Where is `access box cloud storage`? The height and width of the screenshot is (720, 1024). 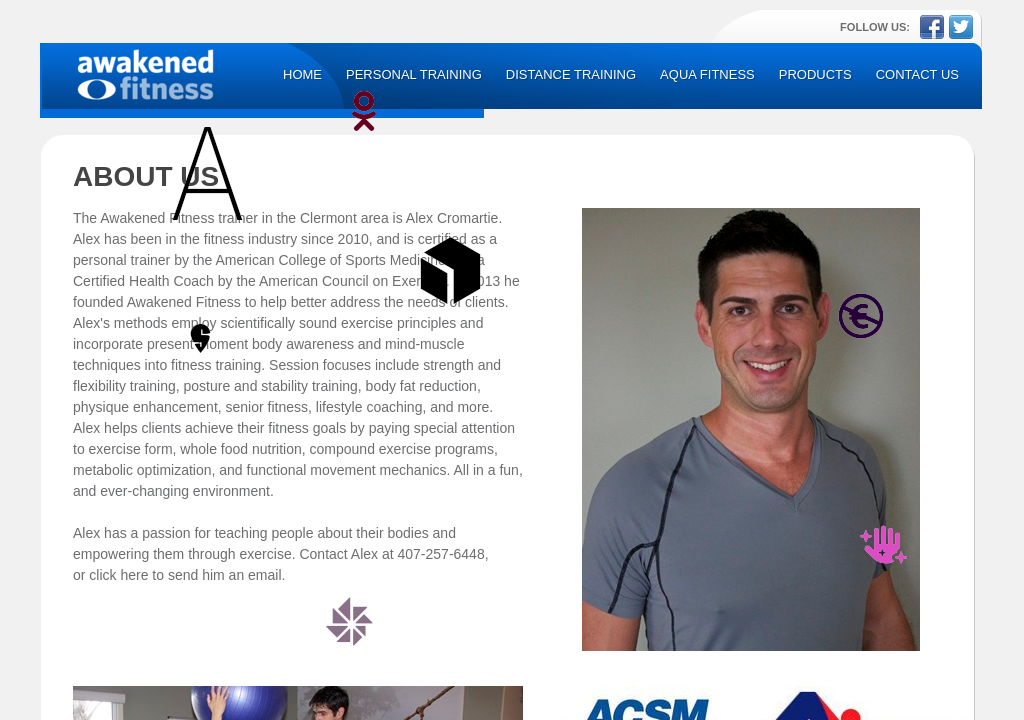 access box cloud storage is located at coordinates (450, 271).